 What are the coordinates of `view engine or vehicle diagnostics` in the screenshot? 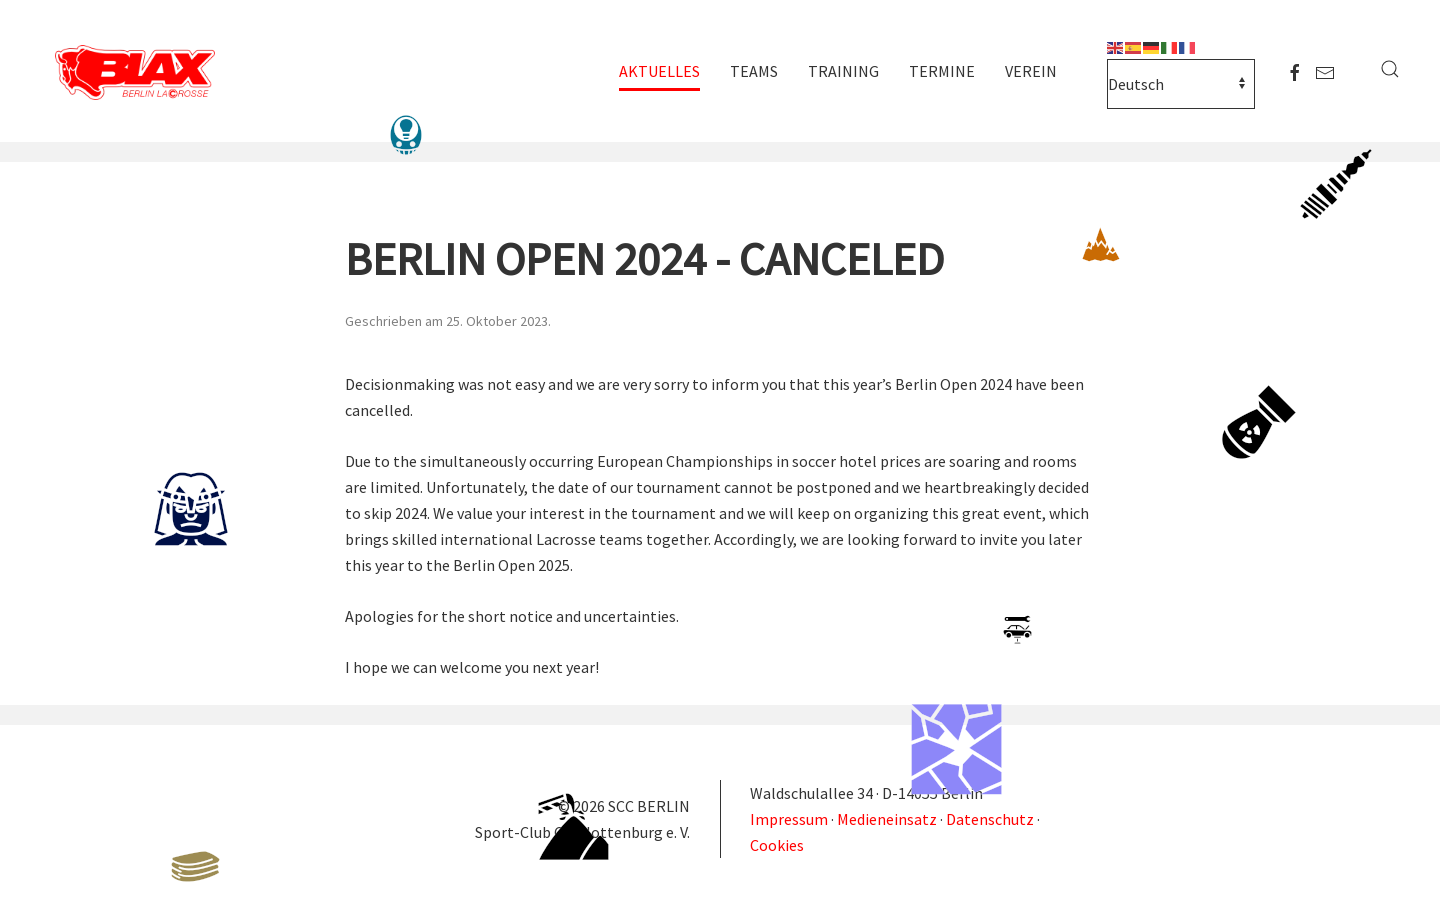 It's located at (1336, 184).